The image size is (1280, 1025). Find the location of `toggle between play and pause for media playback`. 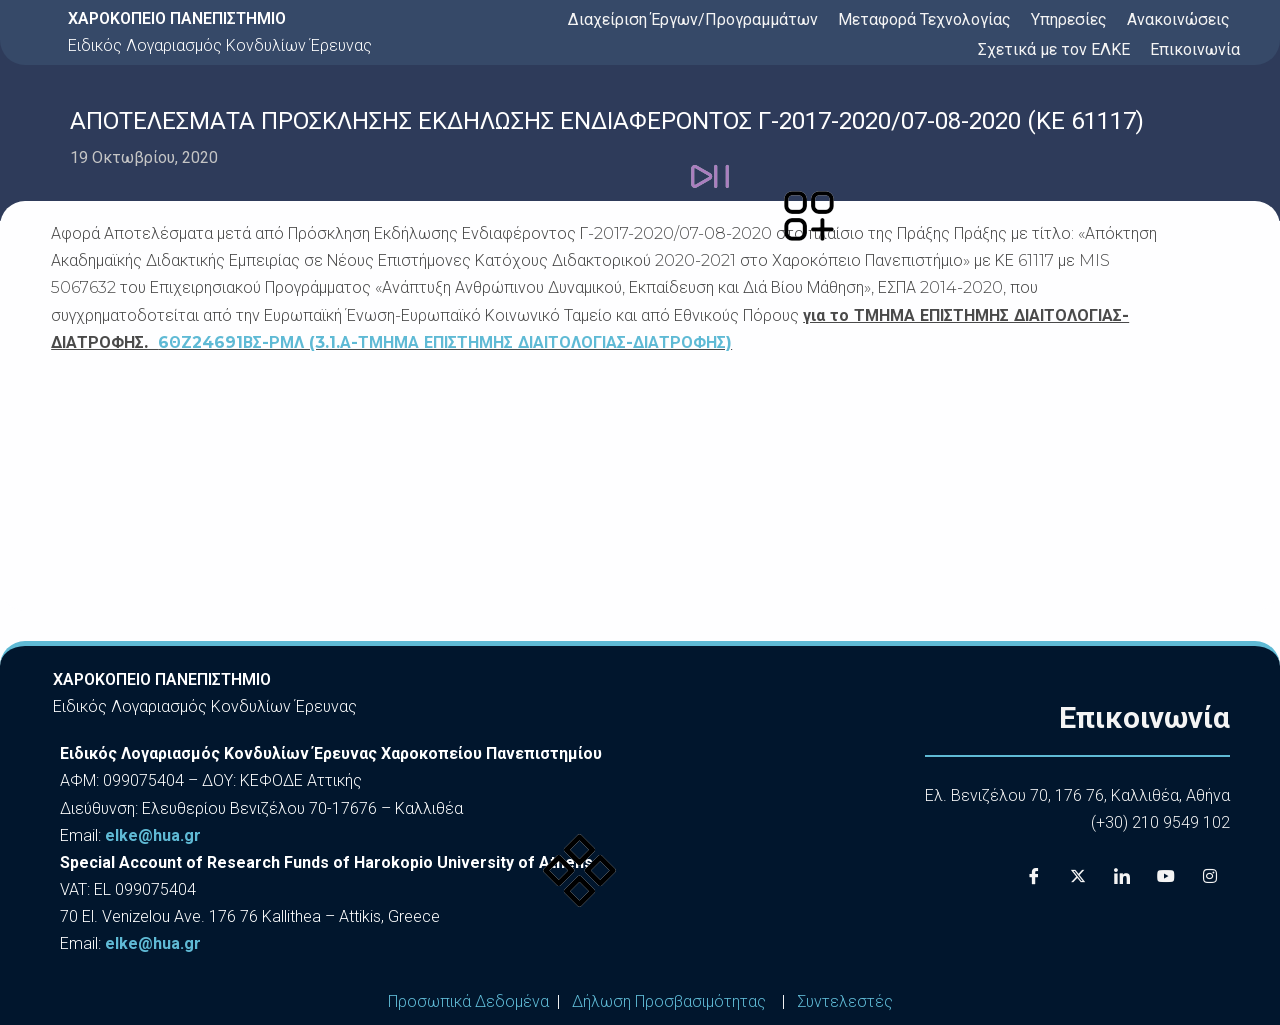

toggle between play and pause for media playback is located at coordinates (710, 175).